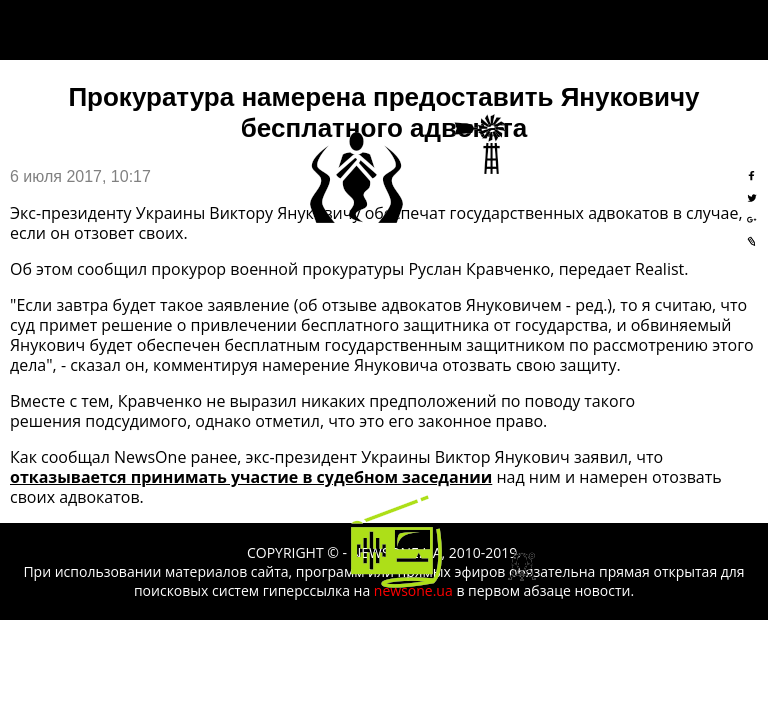  What do you see at coordinates (480, 143) in the screenshot?
I see `windmill or wind pump structure icon` at bounding box center [480, 143].